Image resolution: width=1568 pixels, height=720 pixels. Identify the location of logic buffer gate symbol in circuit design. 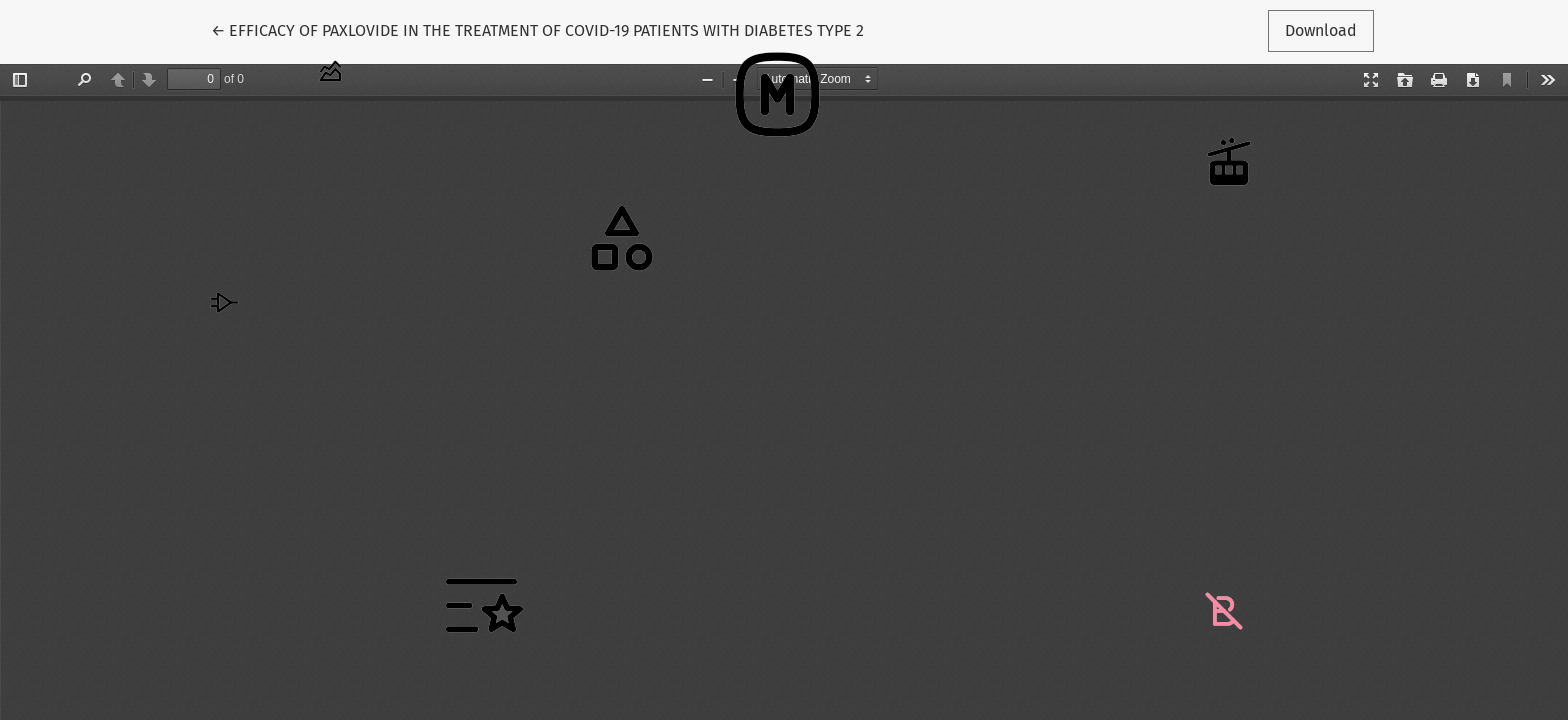
(224, 302).